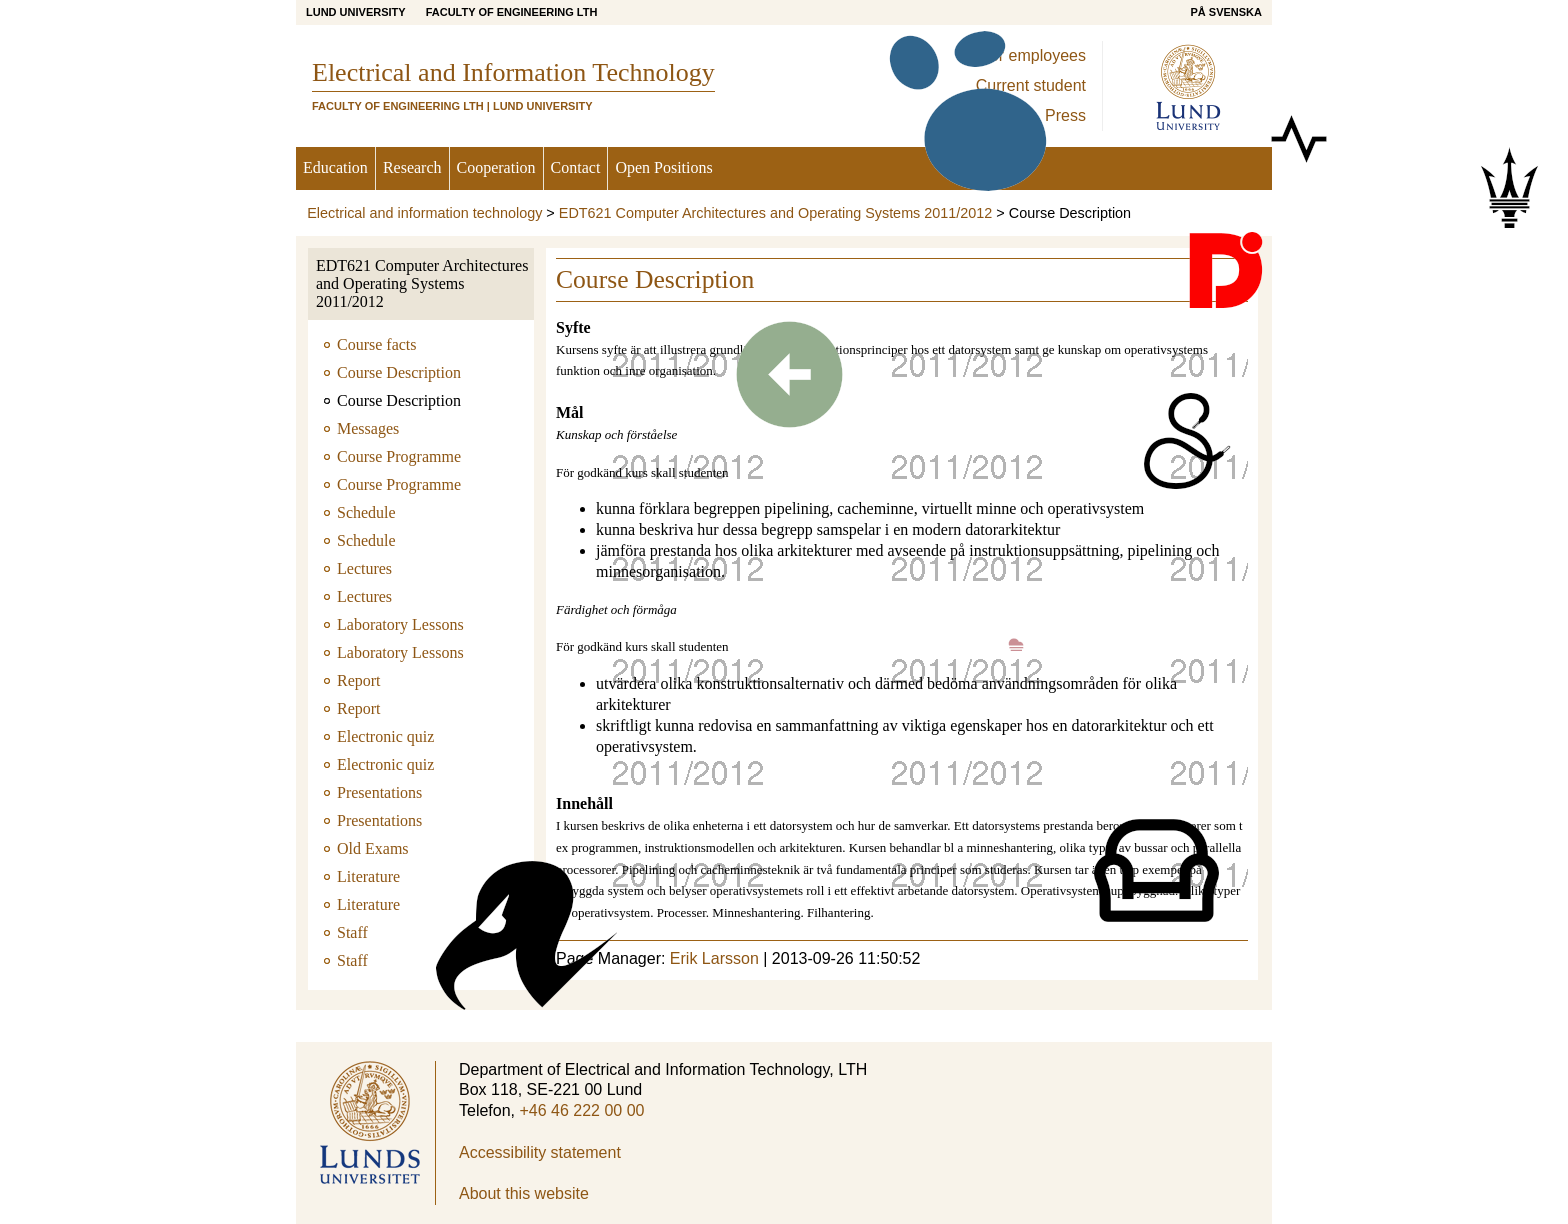 The image size is (1568, 1224). What do you see at coordinates (1226, 270) in the screenshot?
I see `open Dolibarr ERP/CRM application` at bounding box center [1226, 270].